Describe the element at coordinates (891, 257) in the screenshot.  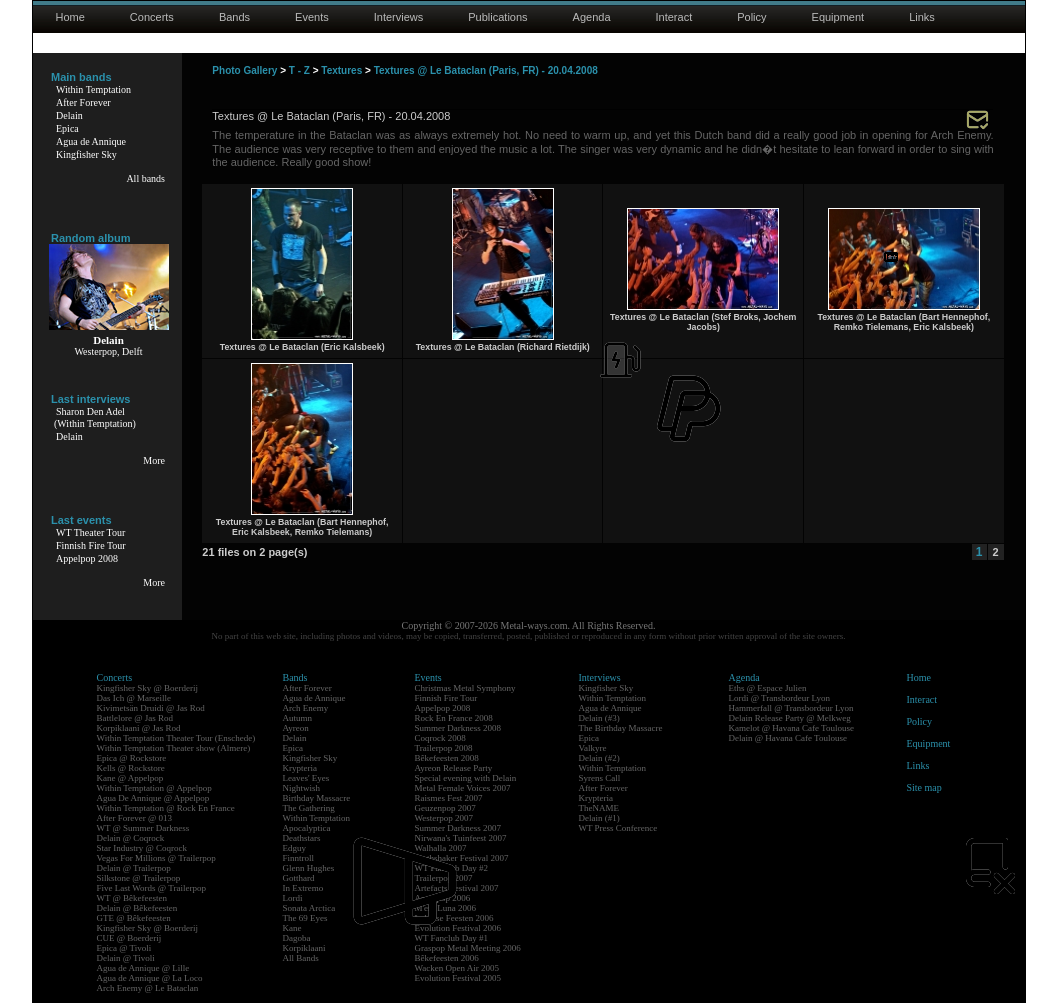
I see `enter or manage your password` at that location.